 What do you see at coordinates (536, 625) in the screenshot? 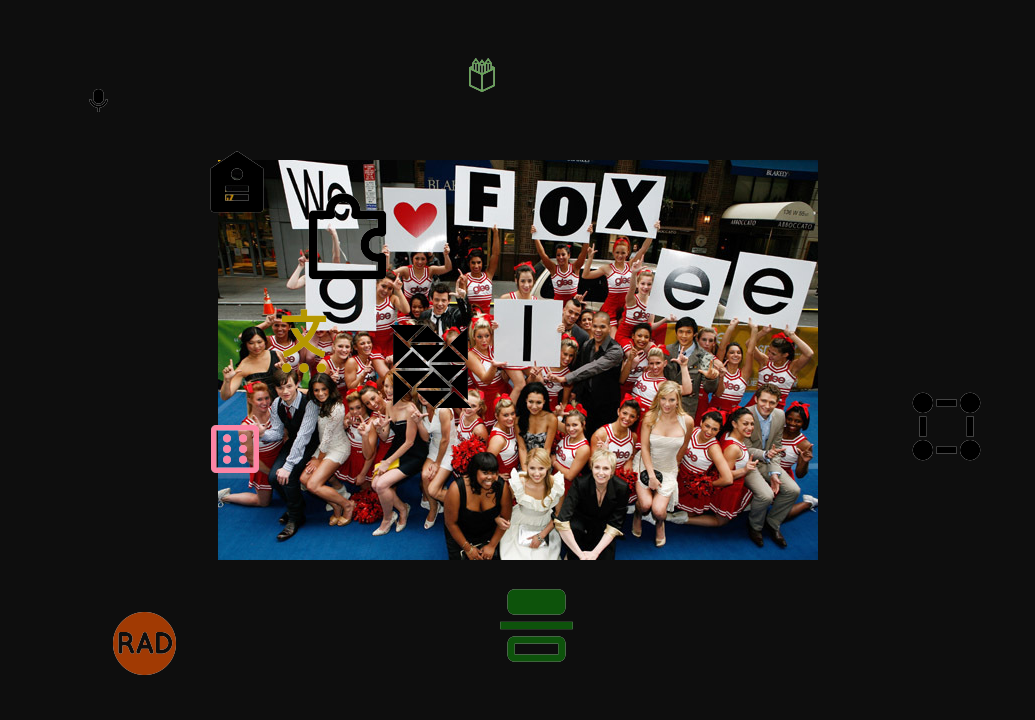
I see `flip content vertically` at bounding box center [536, 625].